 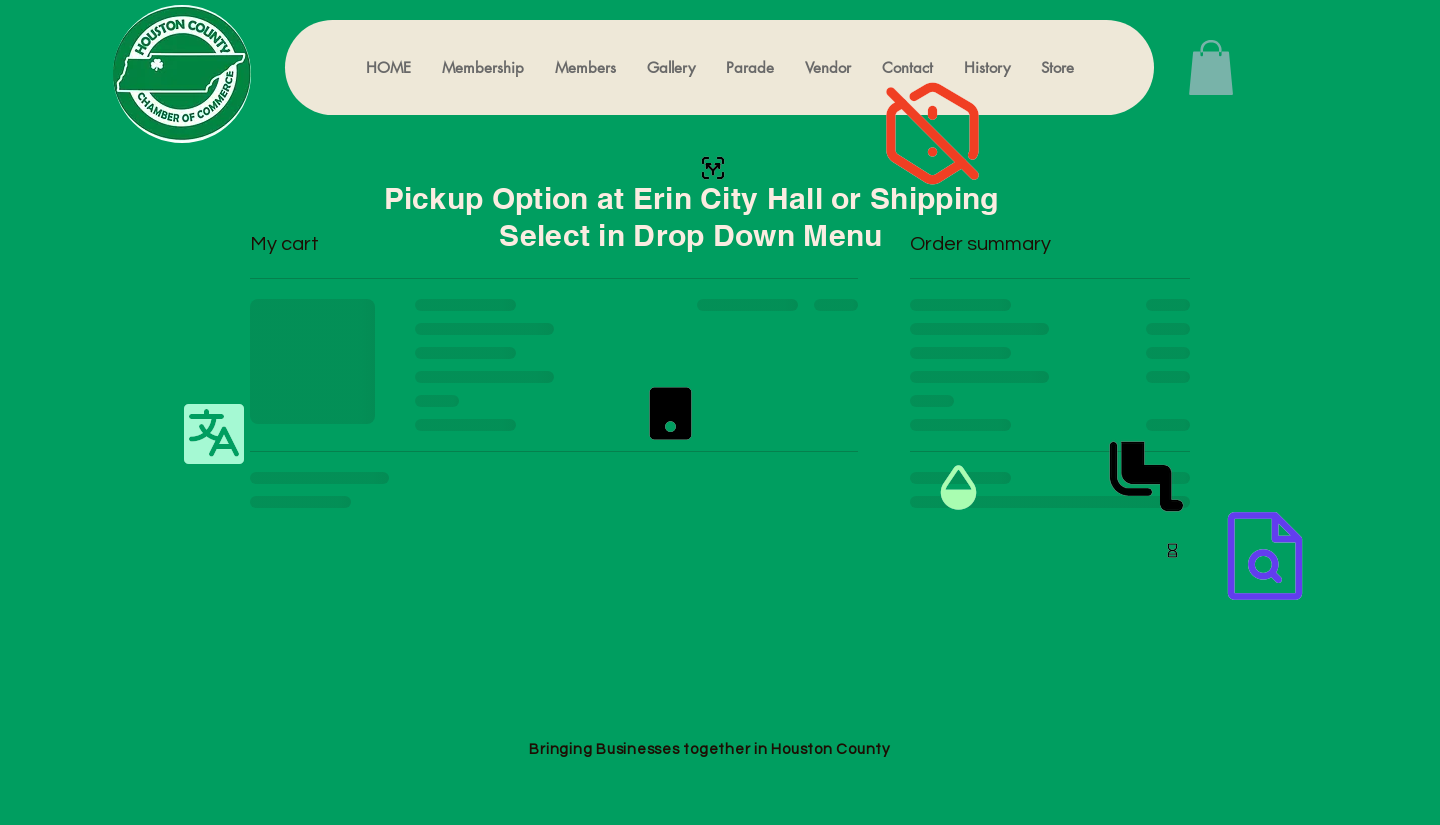 What do you see at coordinates (958, 487) in the screenshot?
I see `adjust water or liquid fill level` at bounding box center [958, 487].